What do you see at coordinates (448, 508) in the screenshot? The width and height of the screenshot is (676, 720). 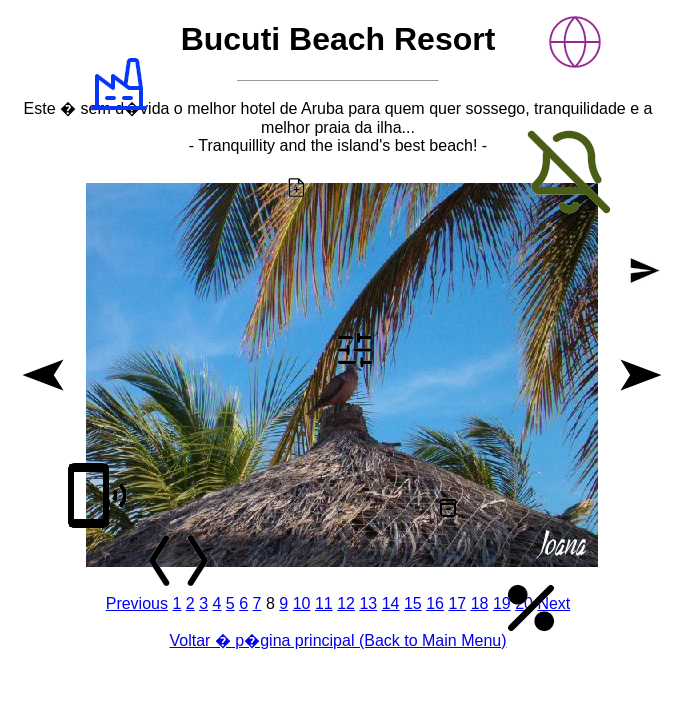 I see `archive this item` at bounding box center [448, 508].